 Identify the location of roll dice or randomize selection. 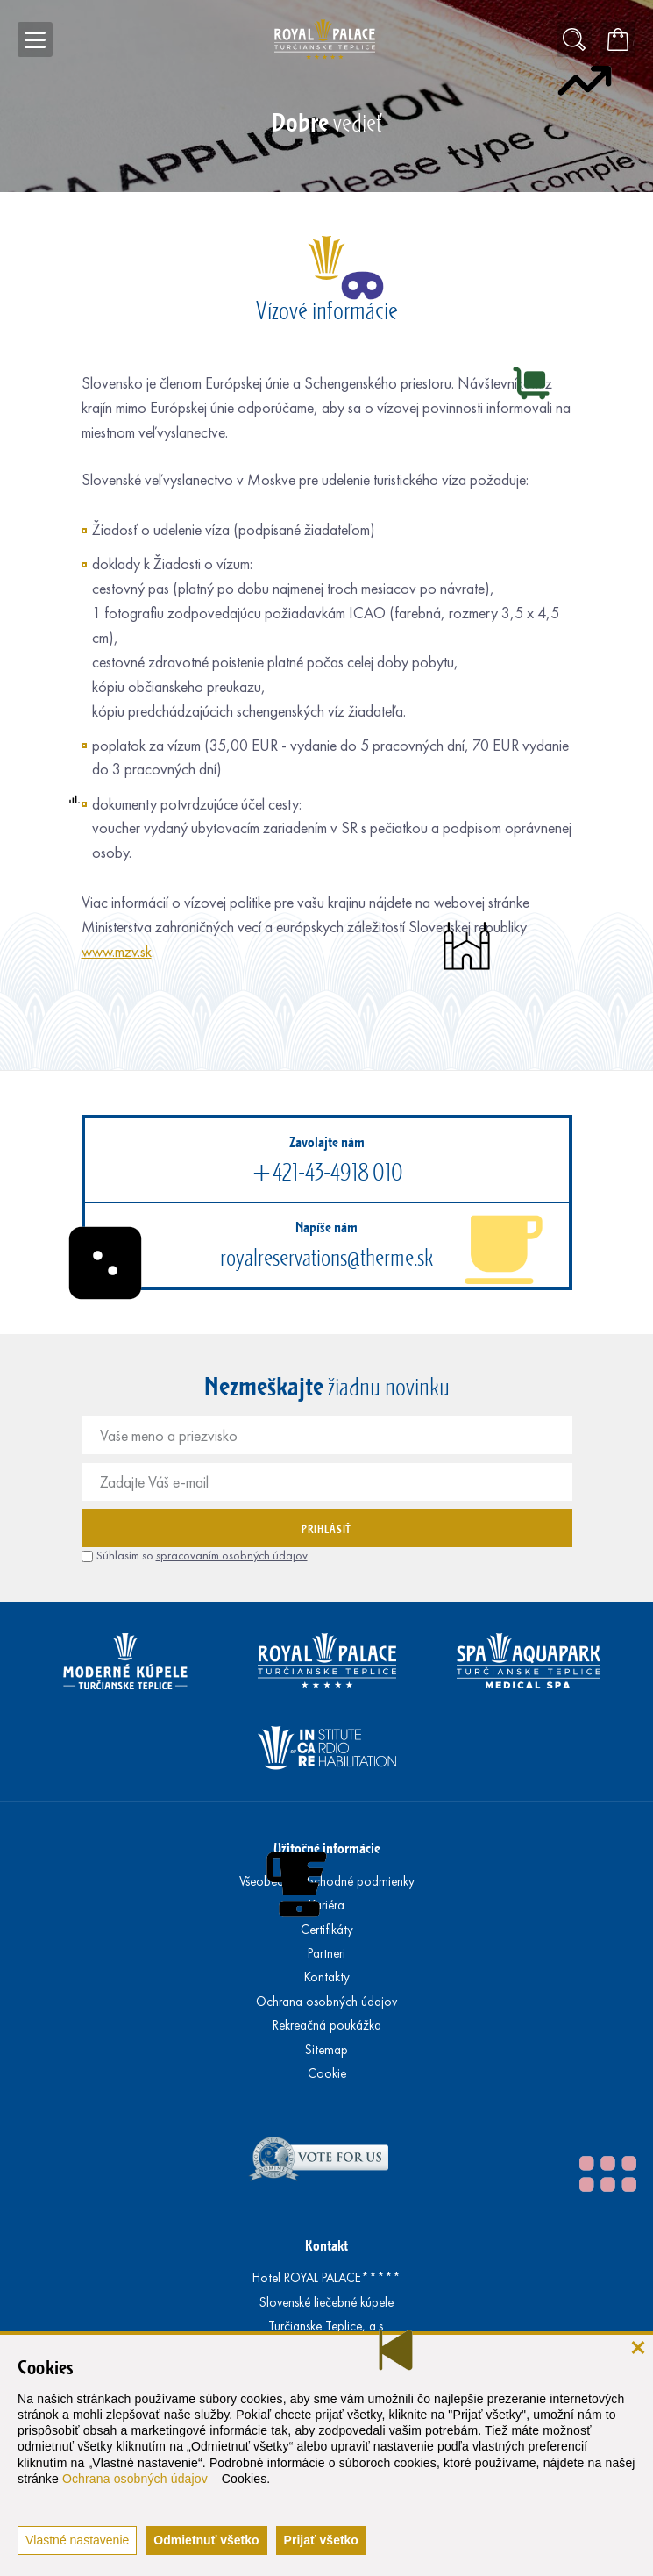
(105, 1263).